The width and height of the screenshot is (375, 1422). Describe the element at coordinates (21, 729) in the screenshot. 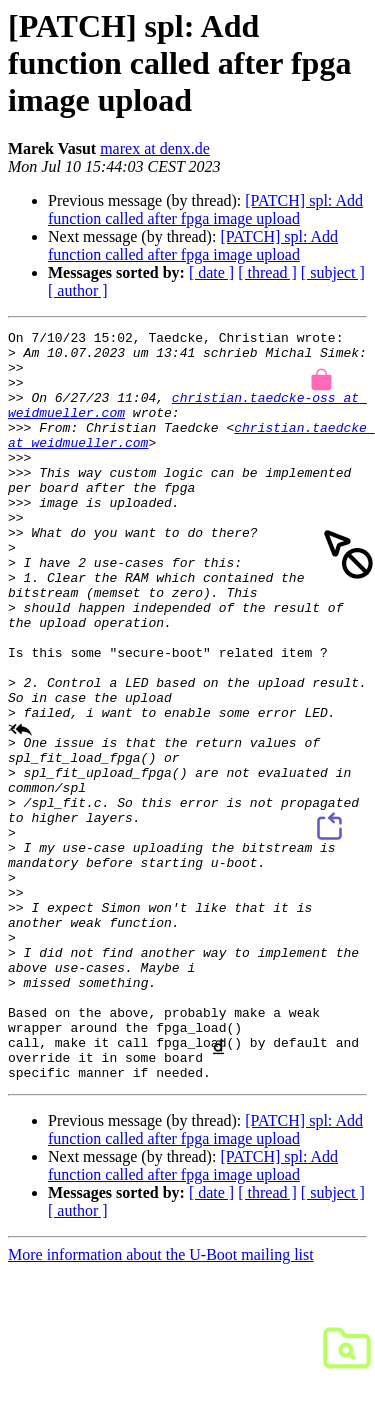

I see `reply to all recipients in an email thread` at that location.